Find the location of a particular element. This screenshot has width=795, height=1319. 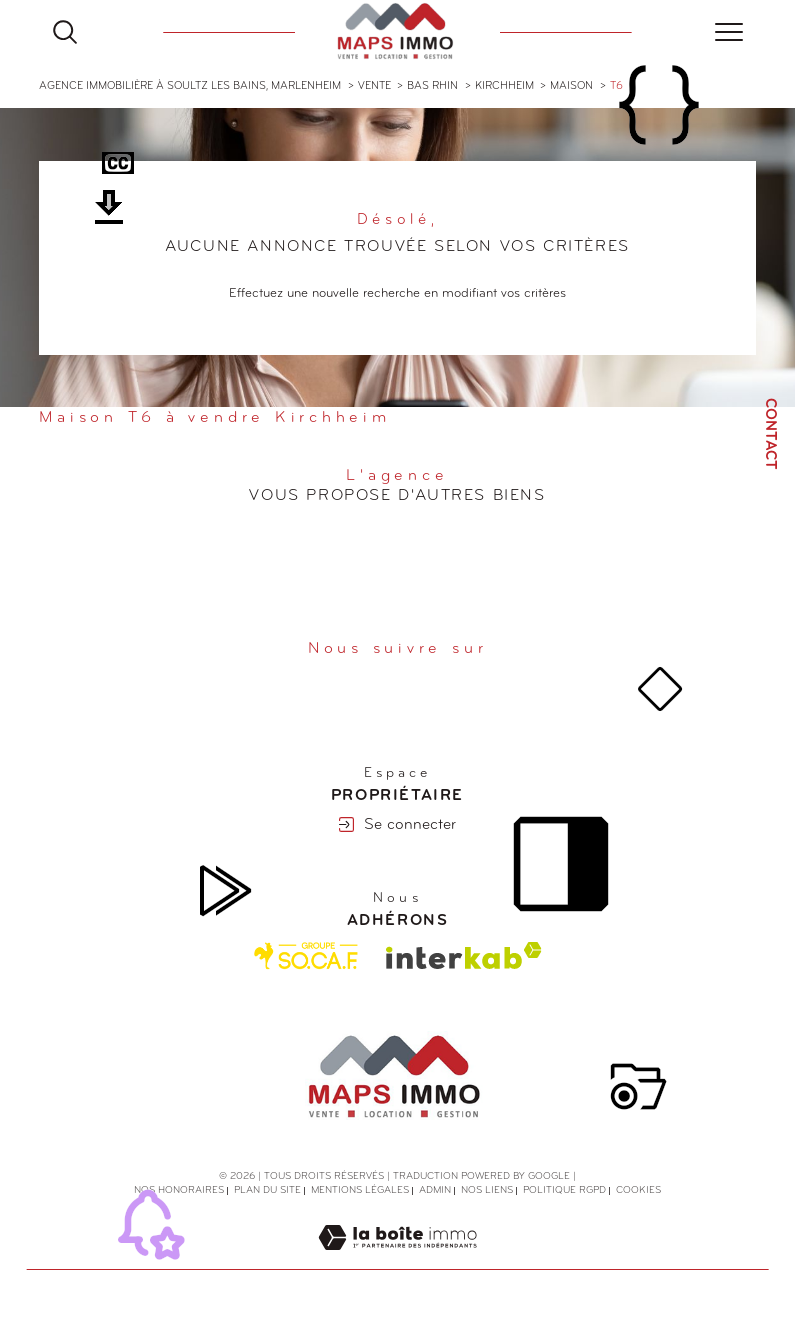

toggle the right sidebar panel is located at coordinates (561, 864).